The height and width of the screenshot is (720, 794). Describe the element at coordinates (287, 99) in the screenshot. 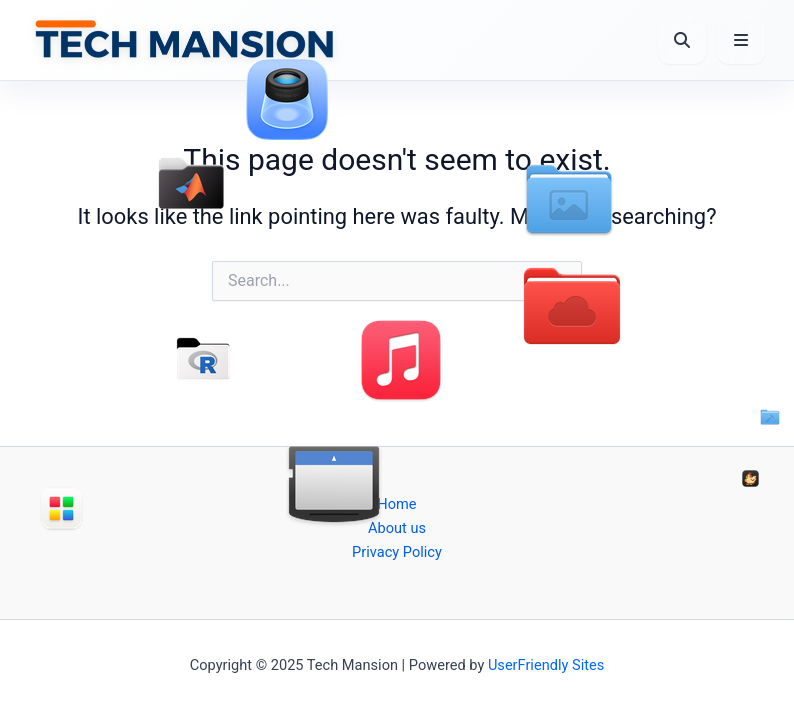

I see `open preview app to view images and PDFs` at that location.